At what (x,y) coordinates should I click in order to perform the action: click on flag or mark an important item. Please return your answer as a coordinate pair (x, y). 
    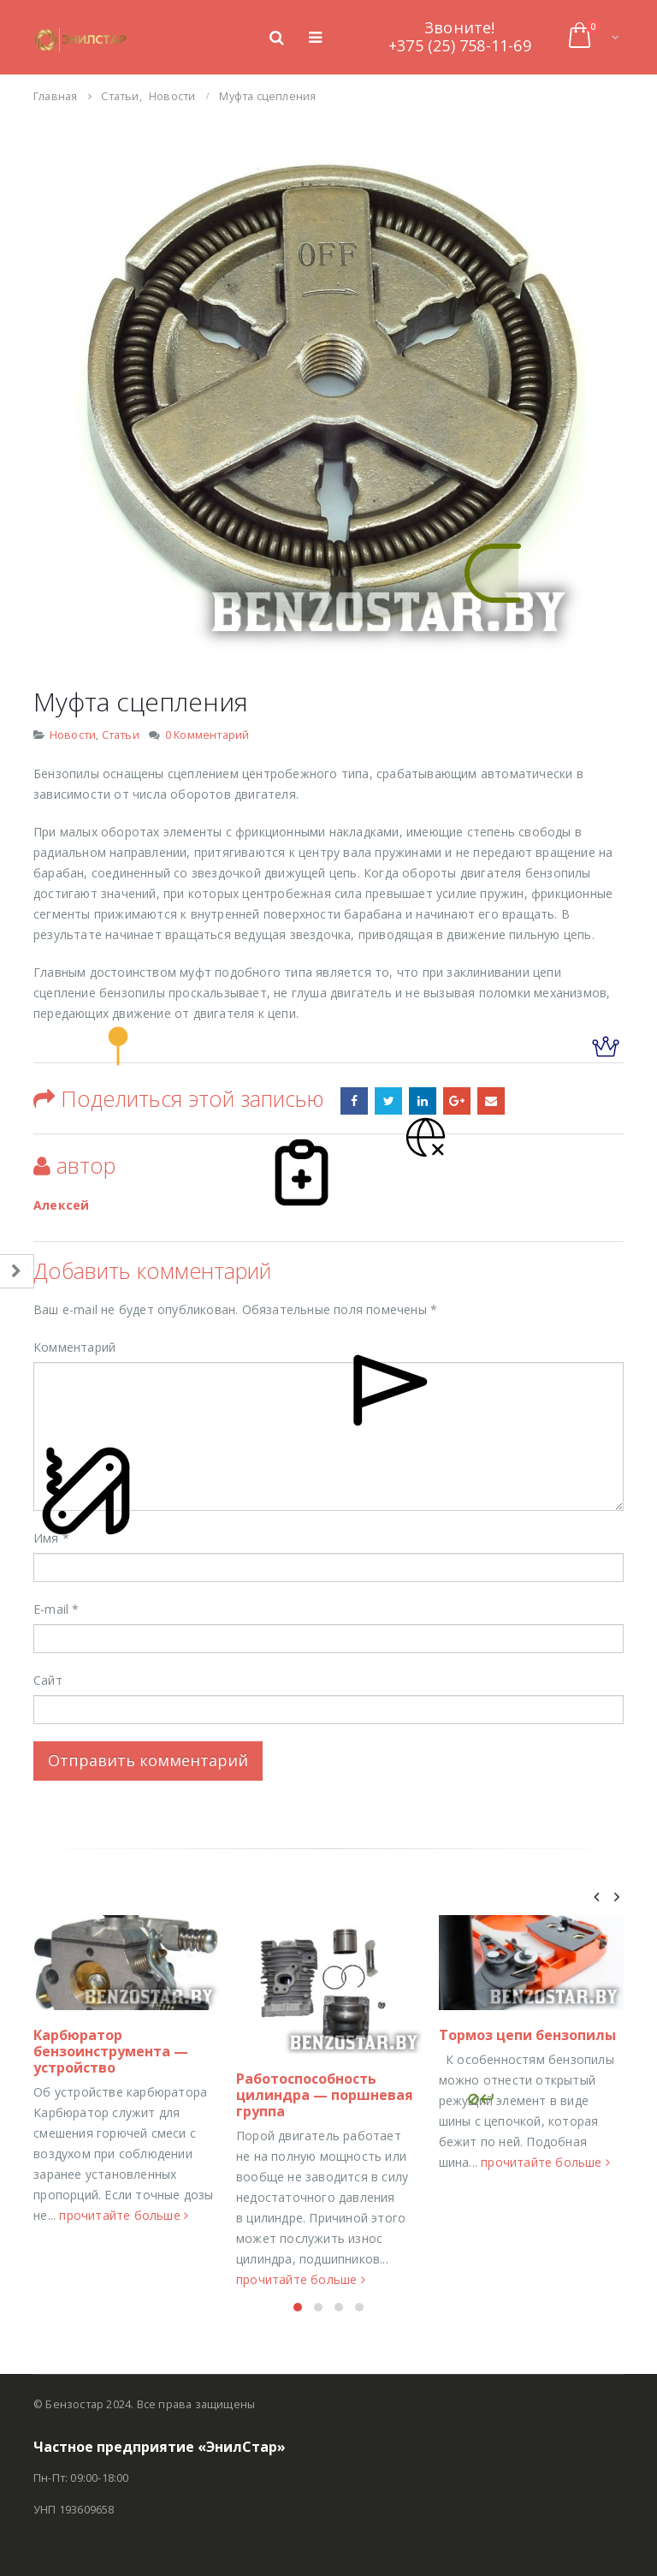
    Looking at the image, I should click on (383, 1390).